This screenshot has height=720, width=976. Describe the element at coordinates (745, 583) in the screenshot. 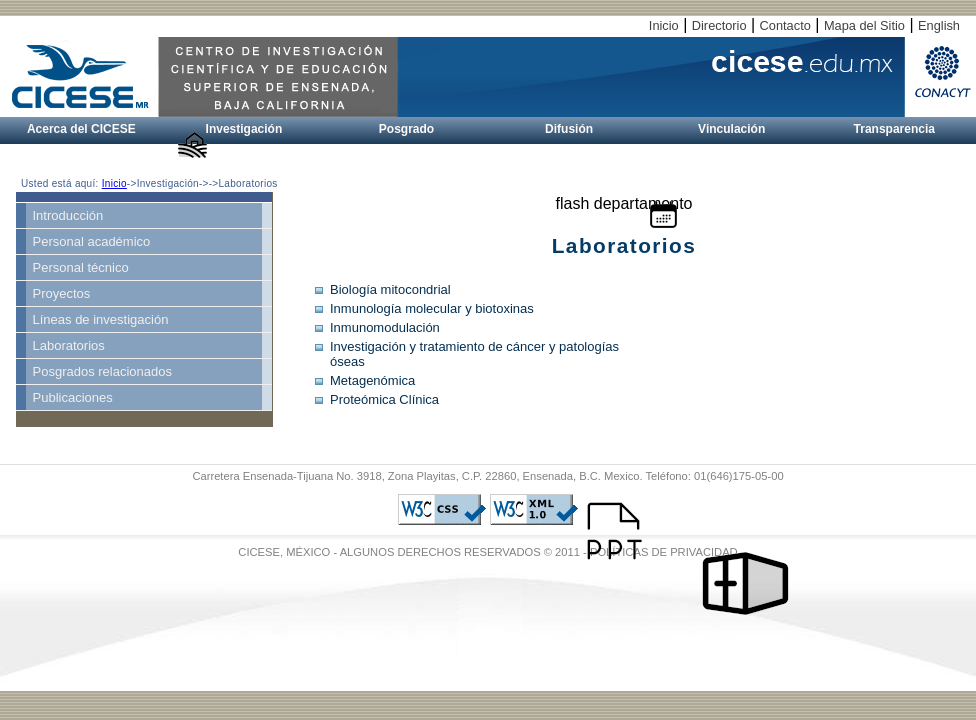

I see `view shipping or freight details` at that location.